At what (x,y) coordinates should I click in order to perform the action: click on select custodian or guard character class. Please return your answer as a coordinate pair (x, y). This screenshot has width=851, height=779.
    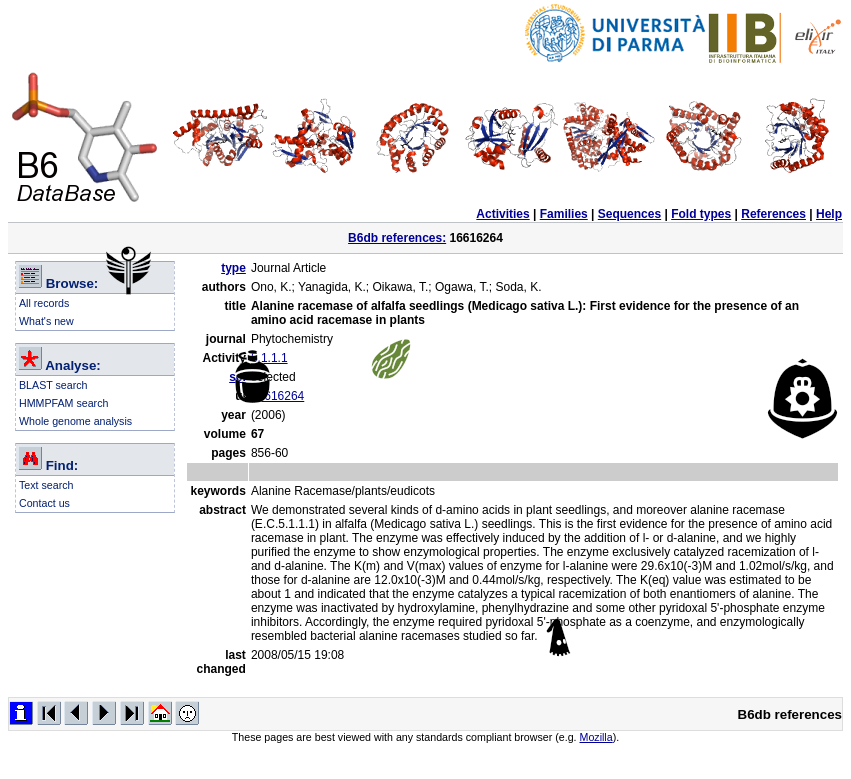
    Looking at the image, I should click on (802, 398).